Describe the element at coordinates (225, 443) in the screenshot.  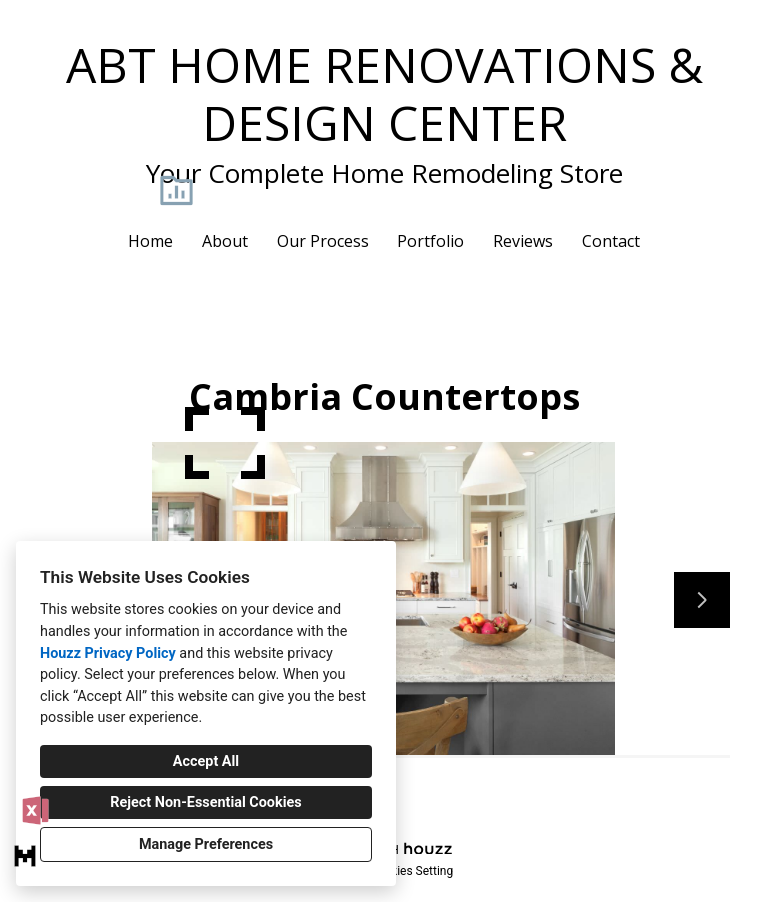
I see `enter fullscreen mode` at that location.